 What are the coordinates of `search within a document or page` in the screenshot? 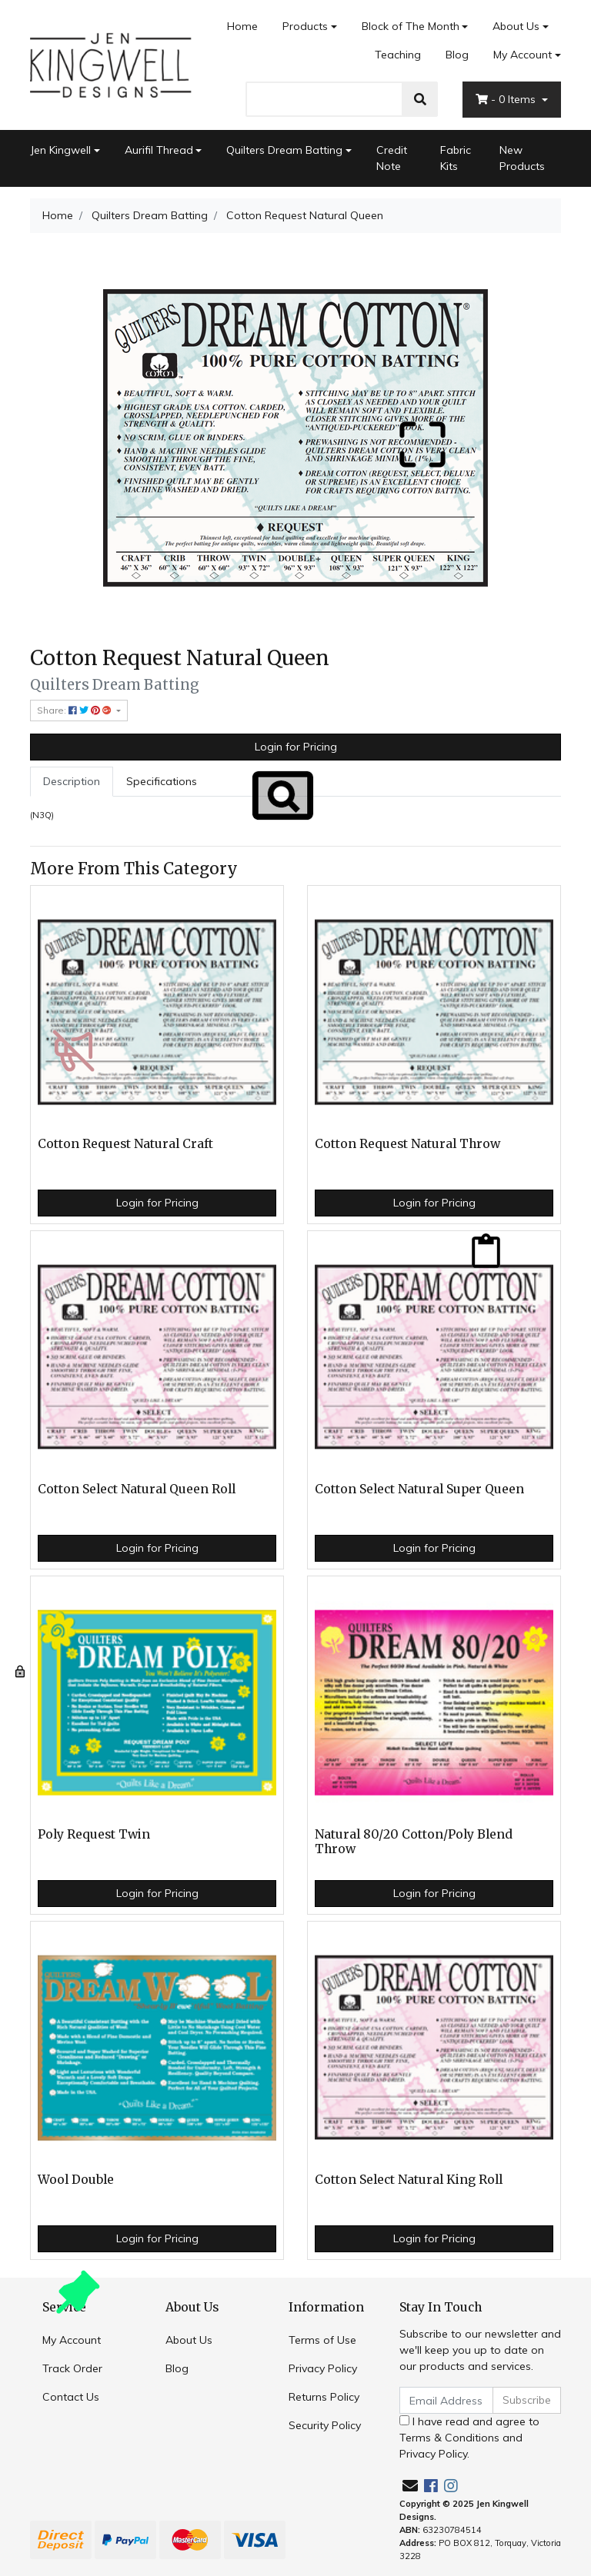 It's located at (282, 795).